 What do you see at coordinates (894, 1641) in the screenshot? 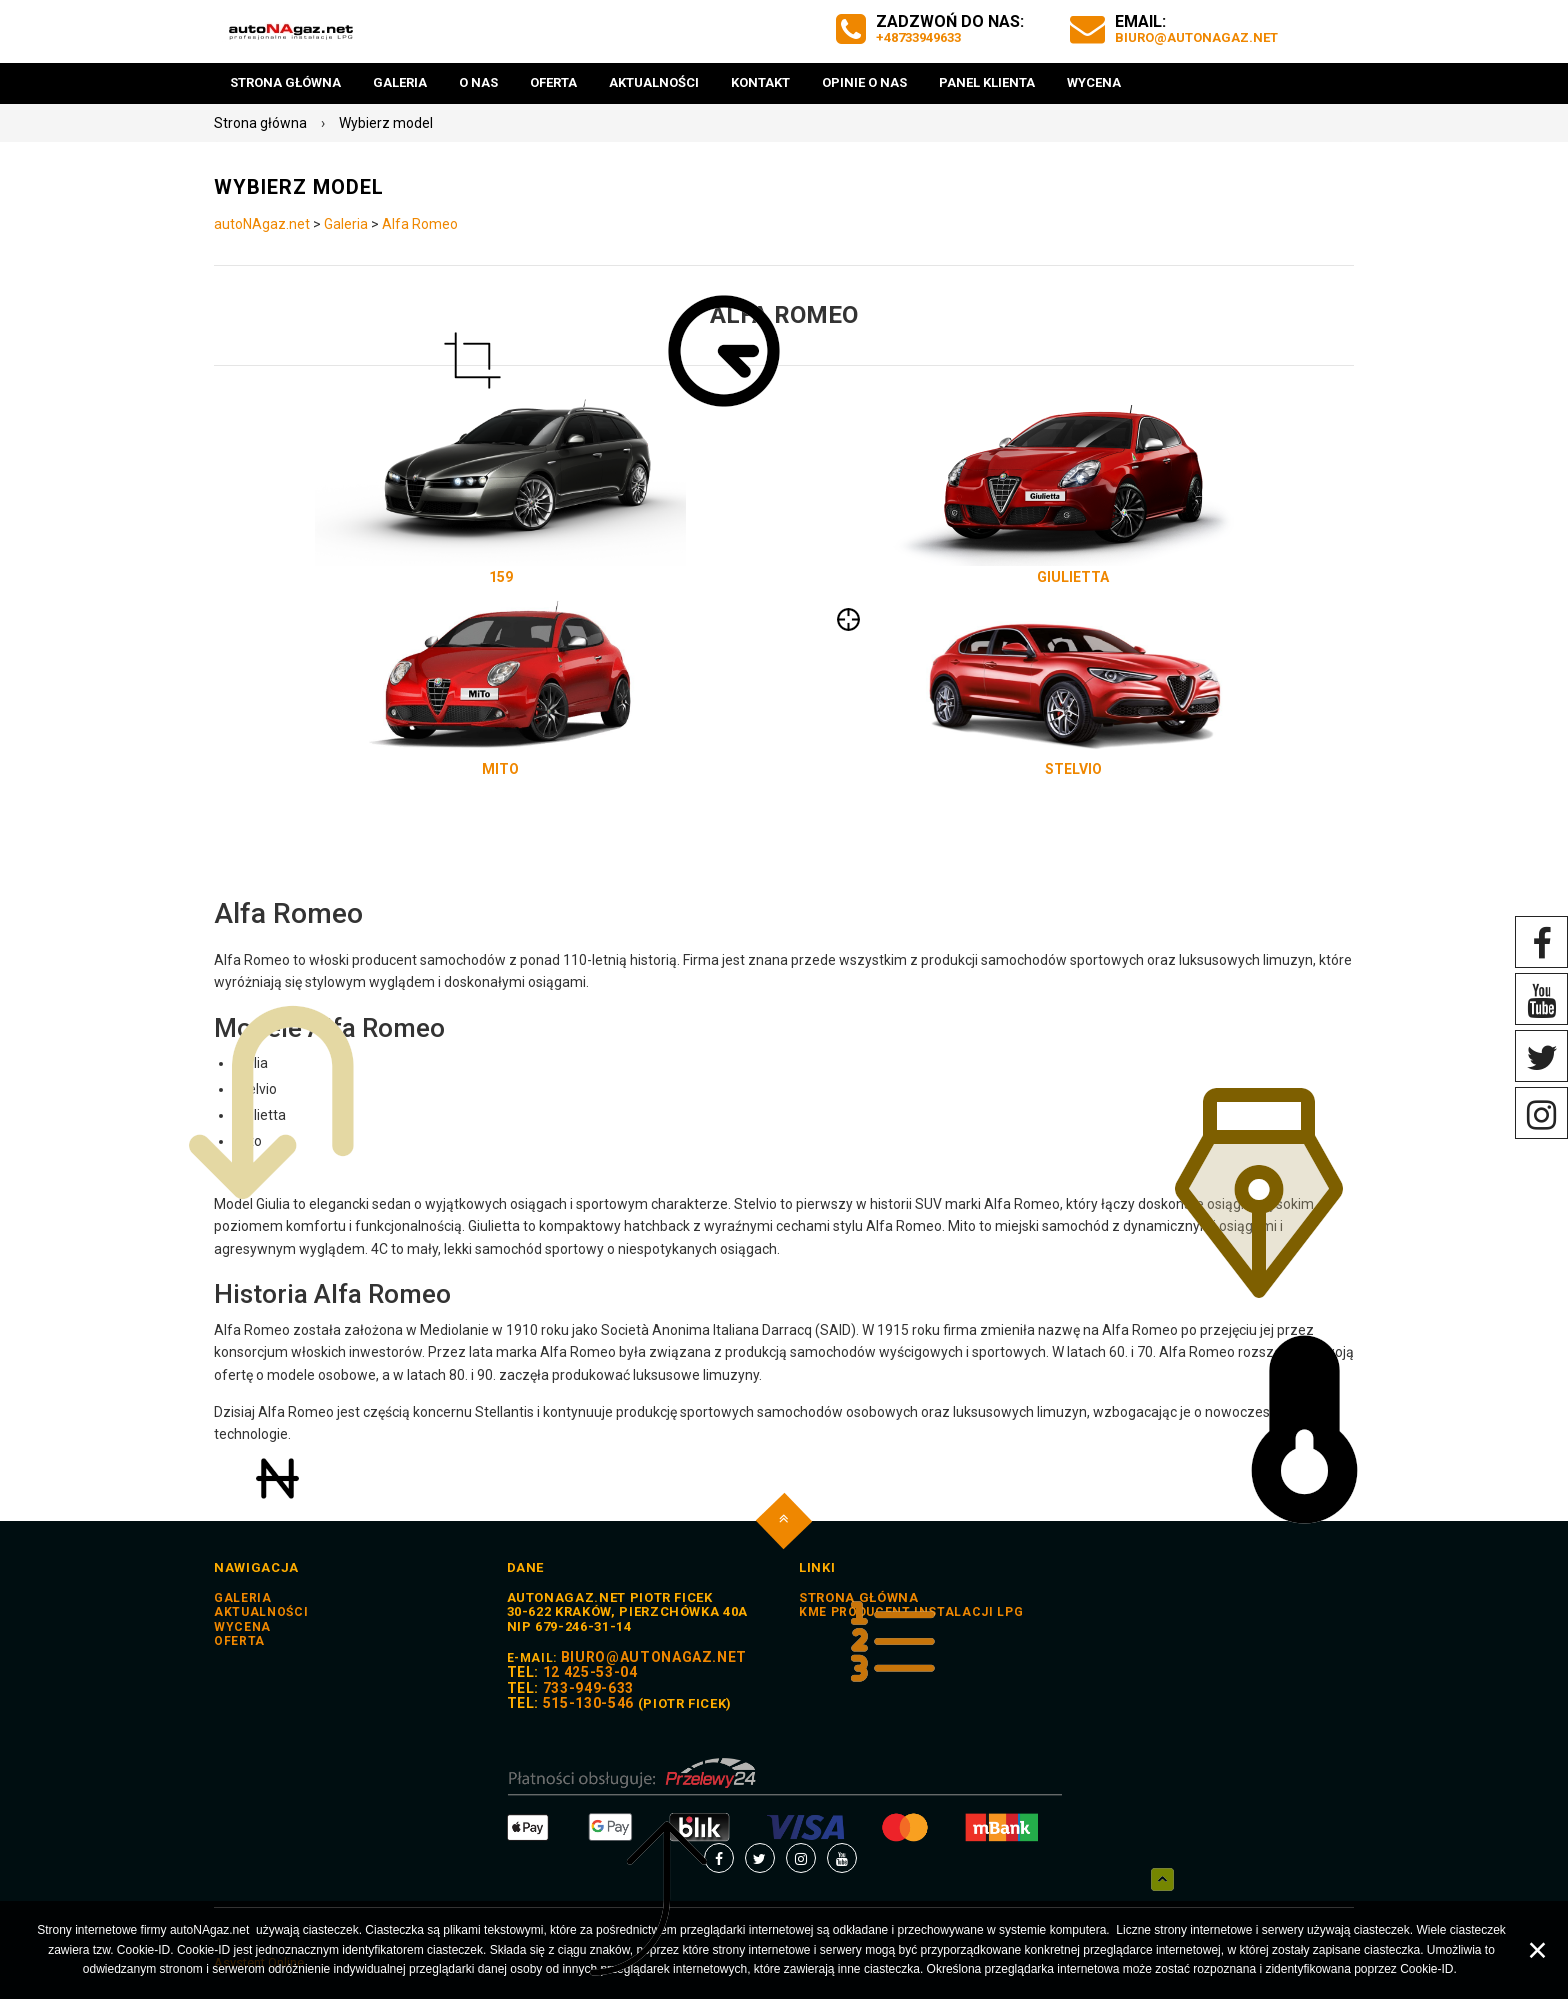
I see `format text as a numbered list` at bounding box center [894, 1641].